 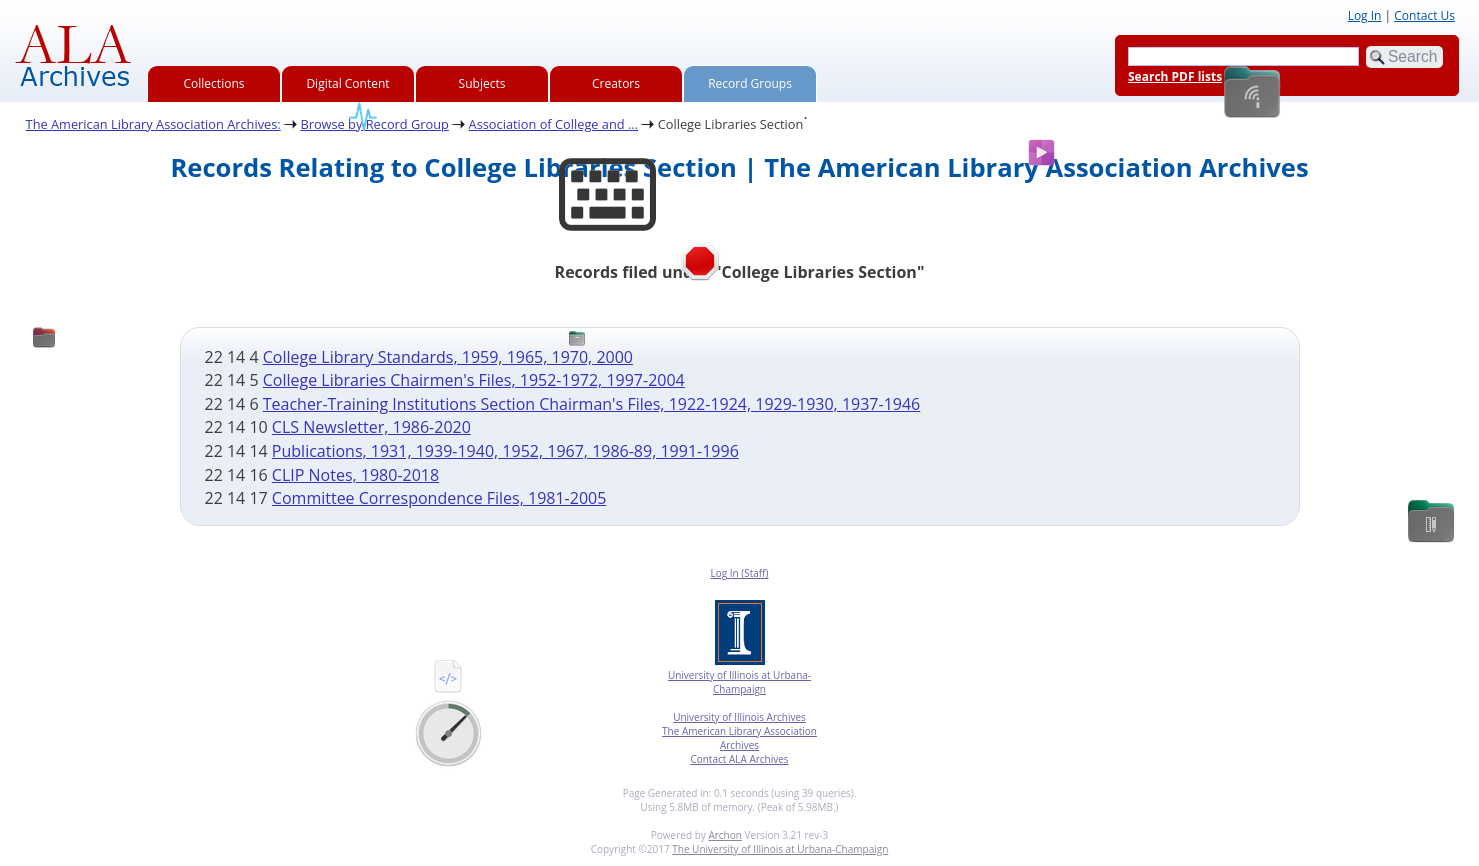 I want to click on access audio and video codec settings, so click(x=1041, y=152).